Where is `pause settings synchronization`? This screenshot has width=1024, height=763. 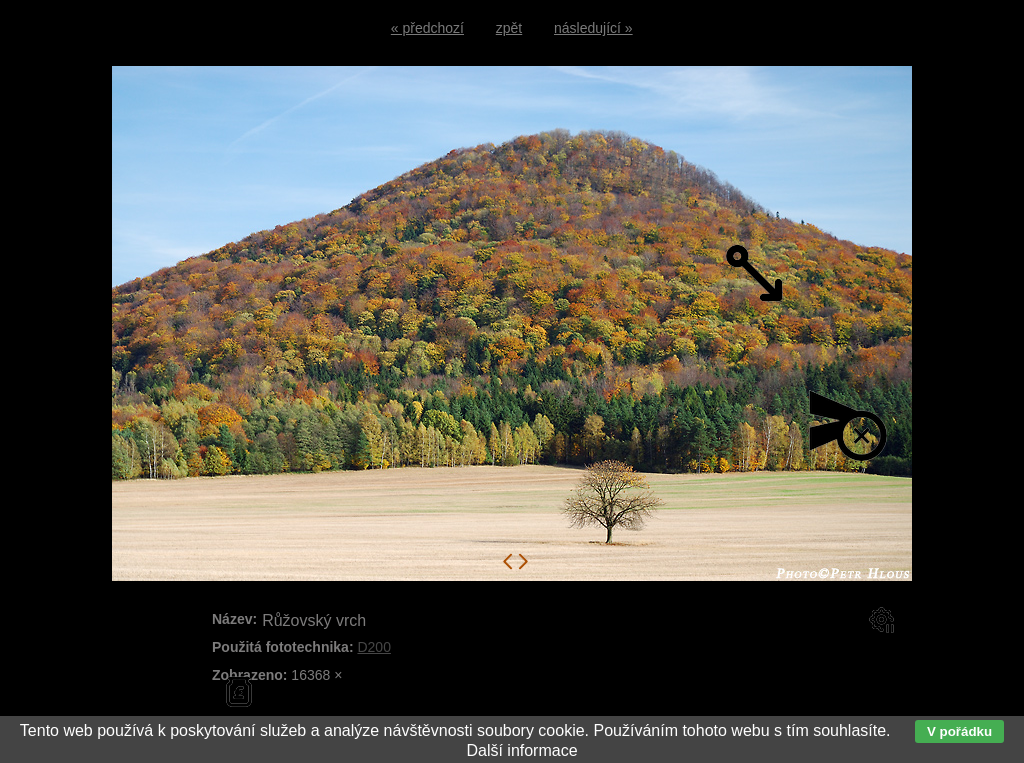 pause settings synchronization is located at coordinates (881, 619).